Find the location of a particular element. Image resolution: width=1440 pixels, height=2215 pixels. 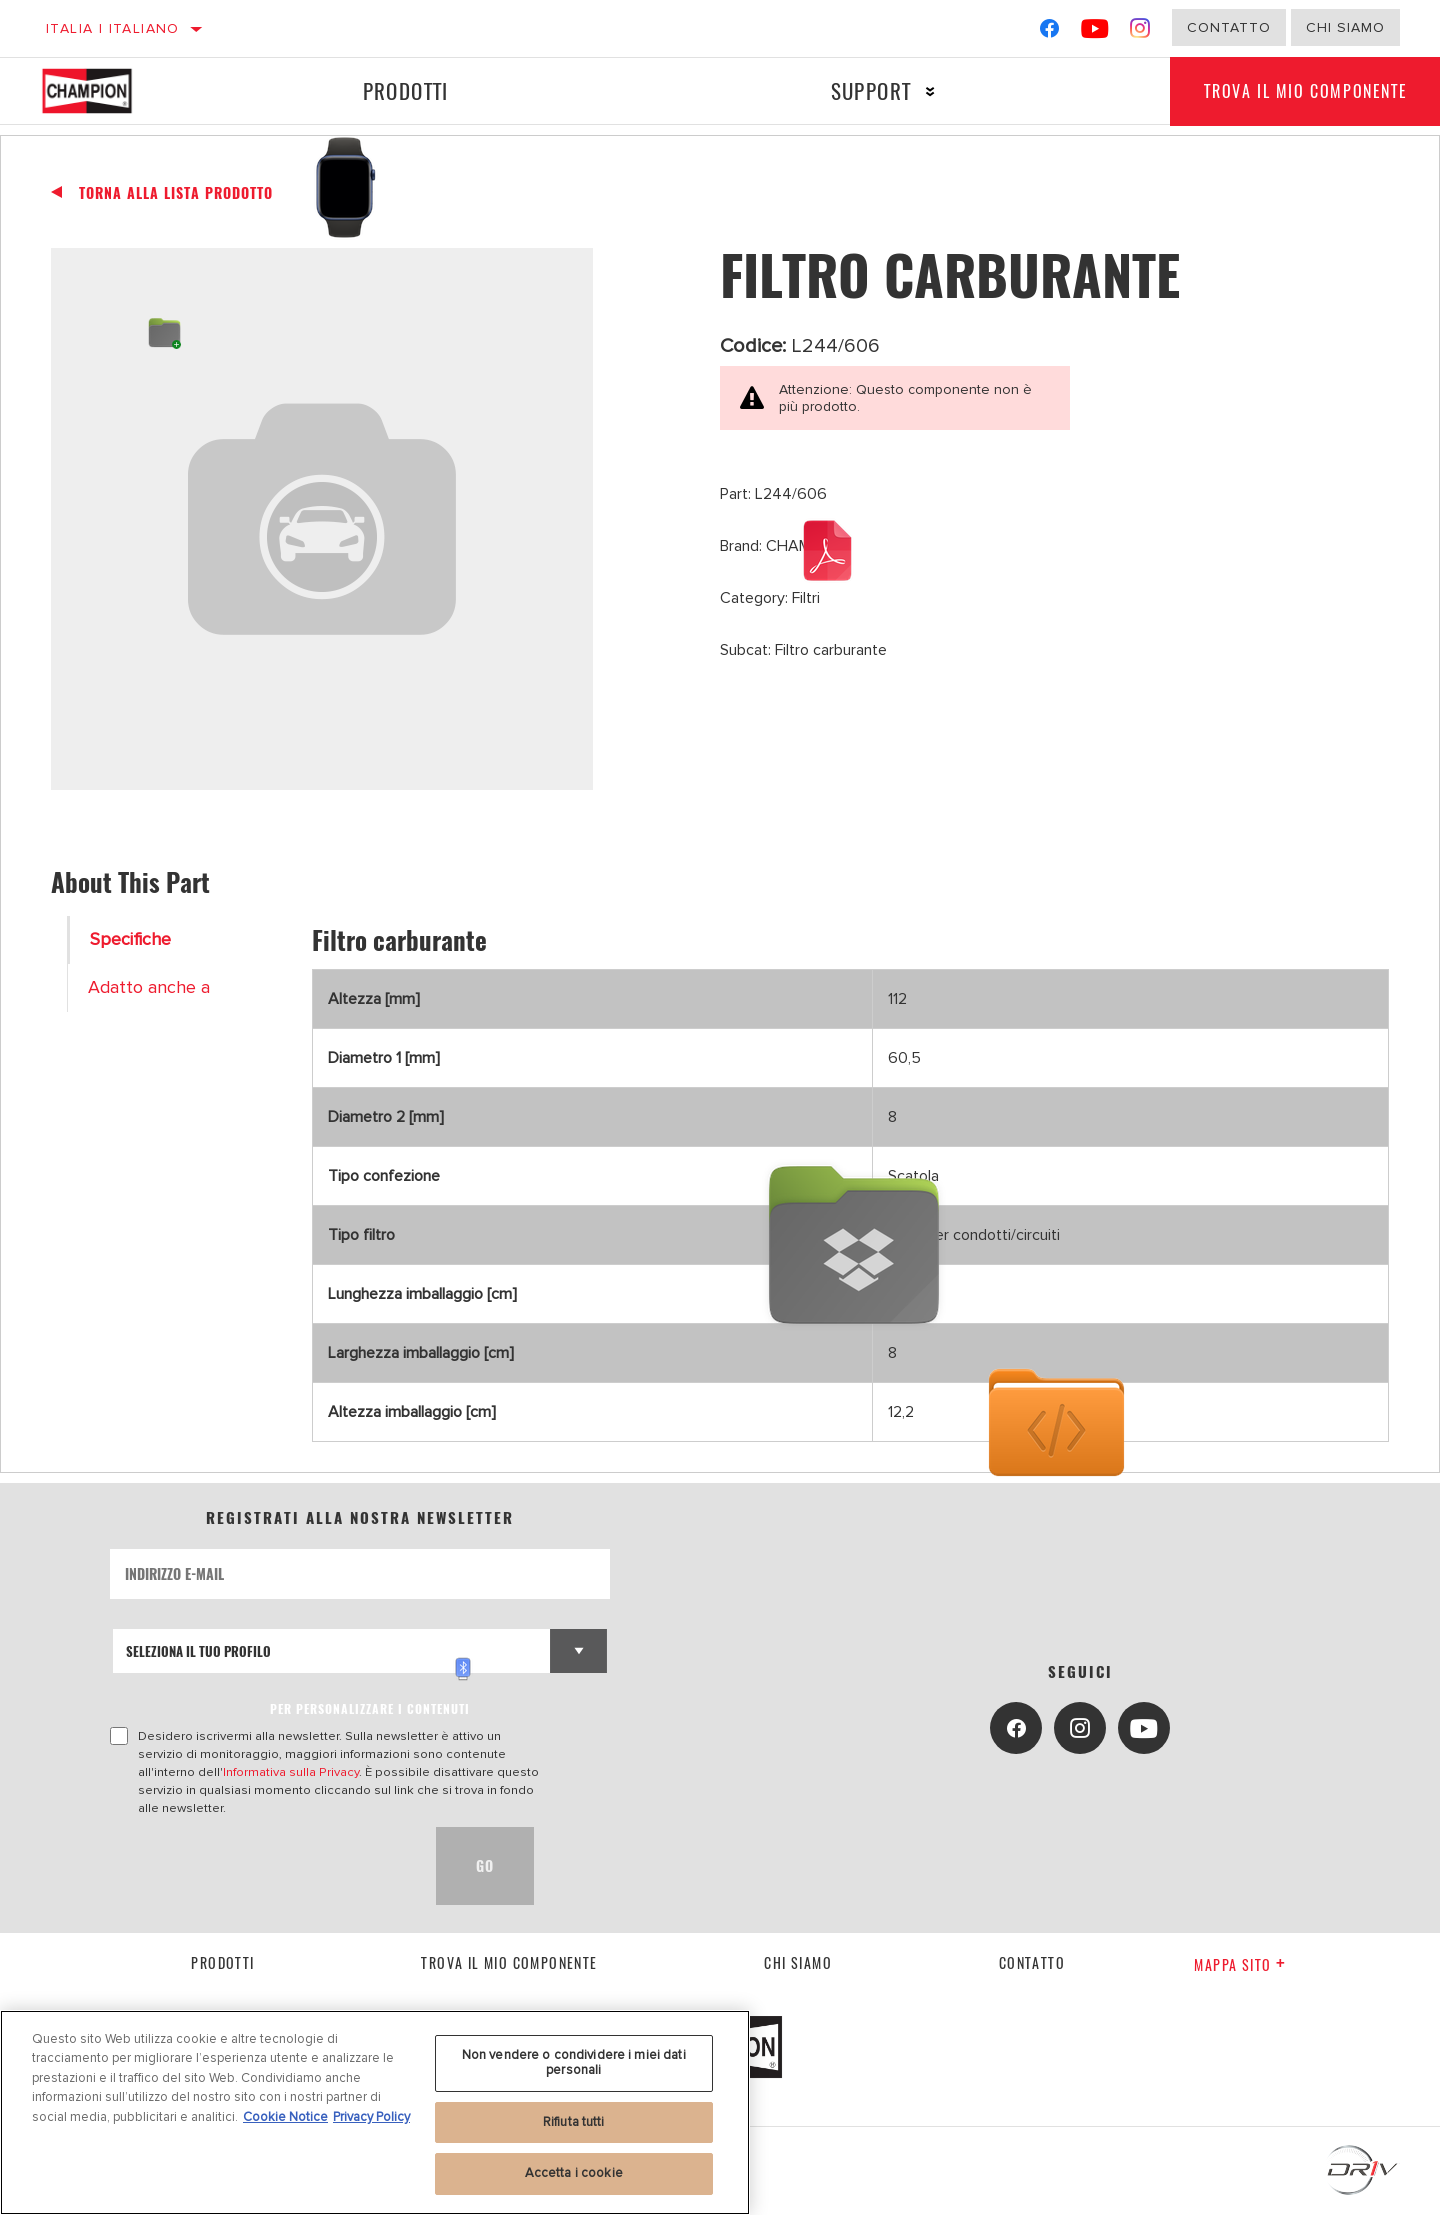

apple watch series 6 device icon is located at coordinates (344, 187).